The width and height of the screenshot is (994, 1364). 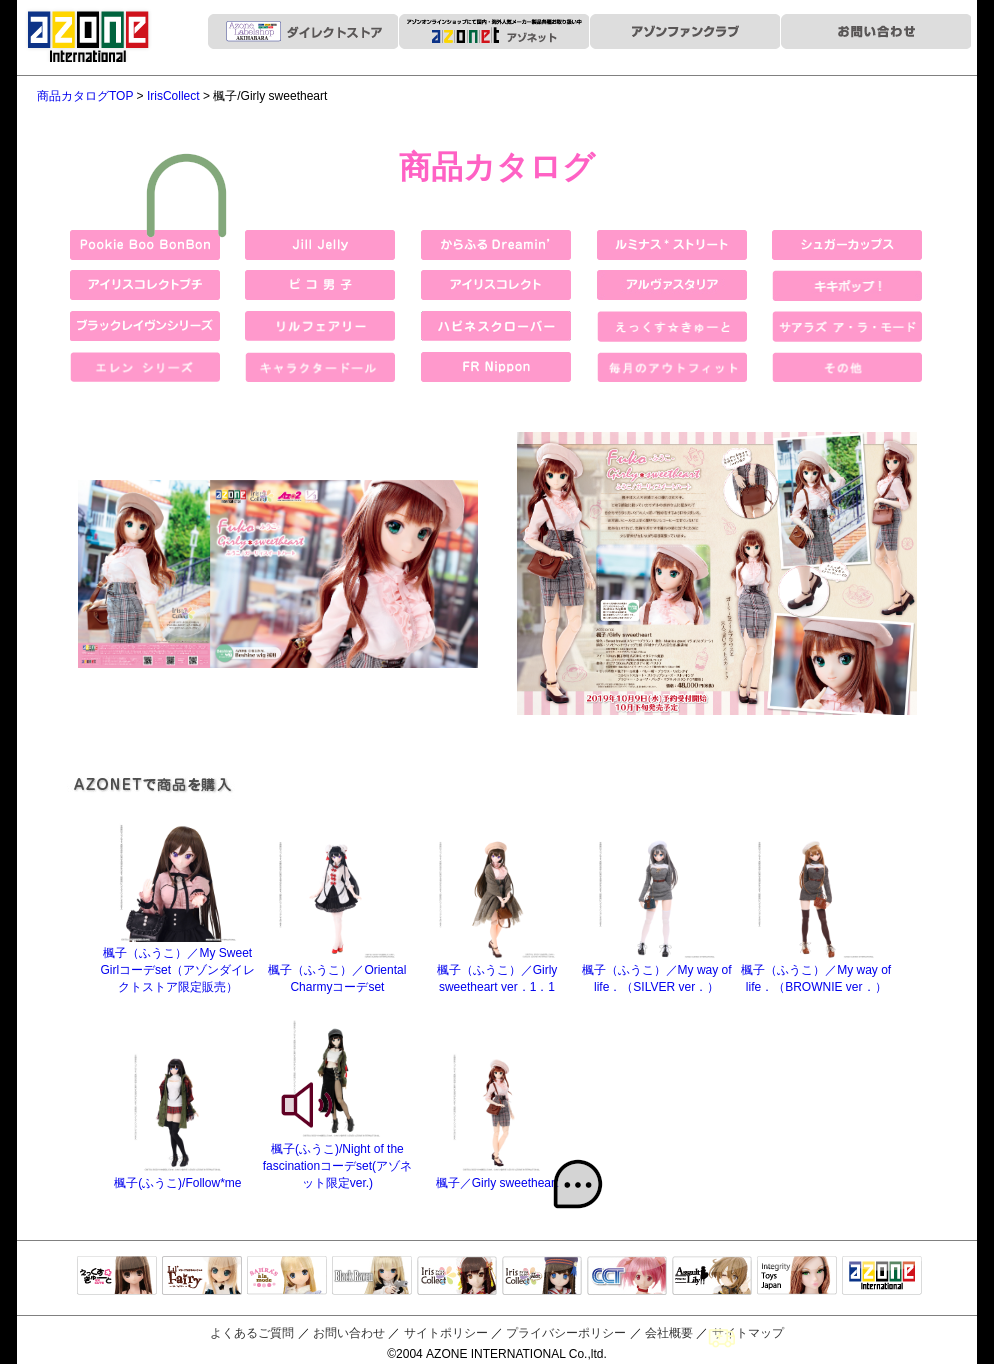 What do you see at coordinates (306, 1105) in the screenshot?
I see `adjust volume to high` at bounding box center [306, 1105].